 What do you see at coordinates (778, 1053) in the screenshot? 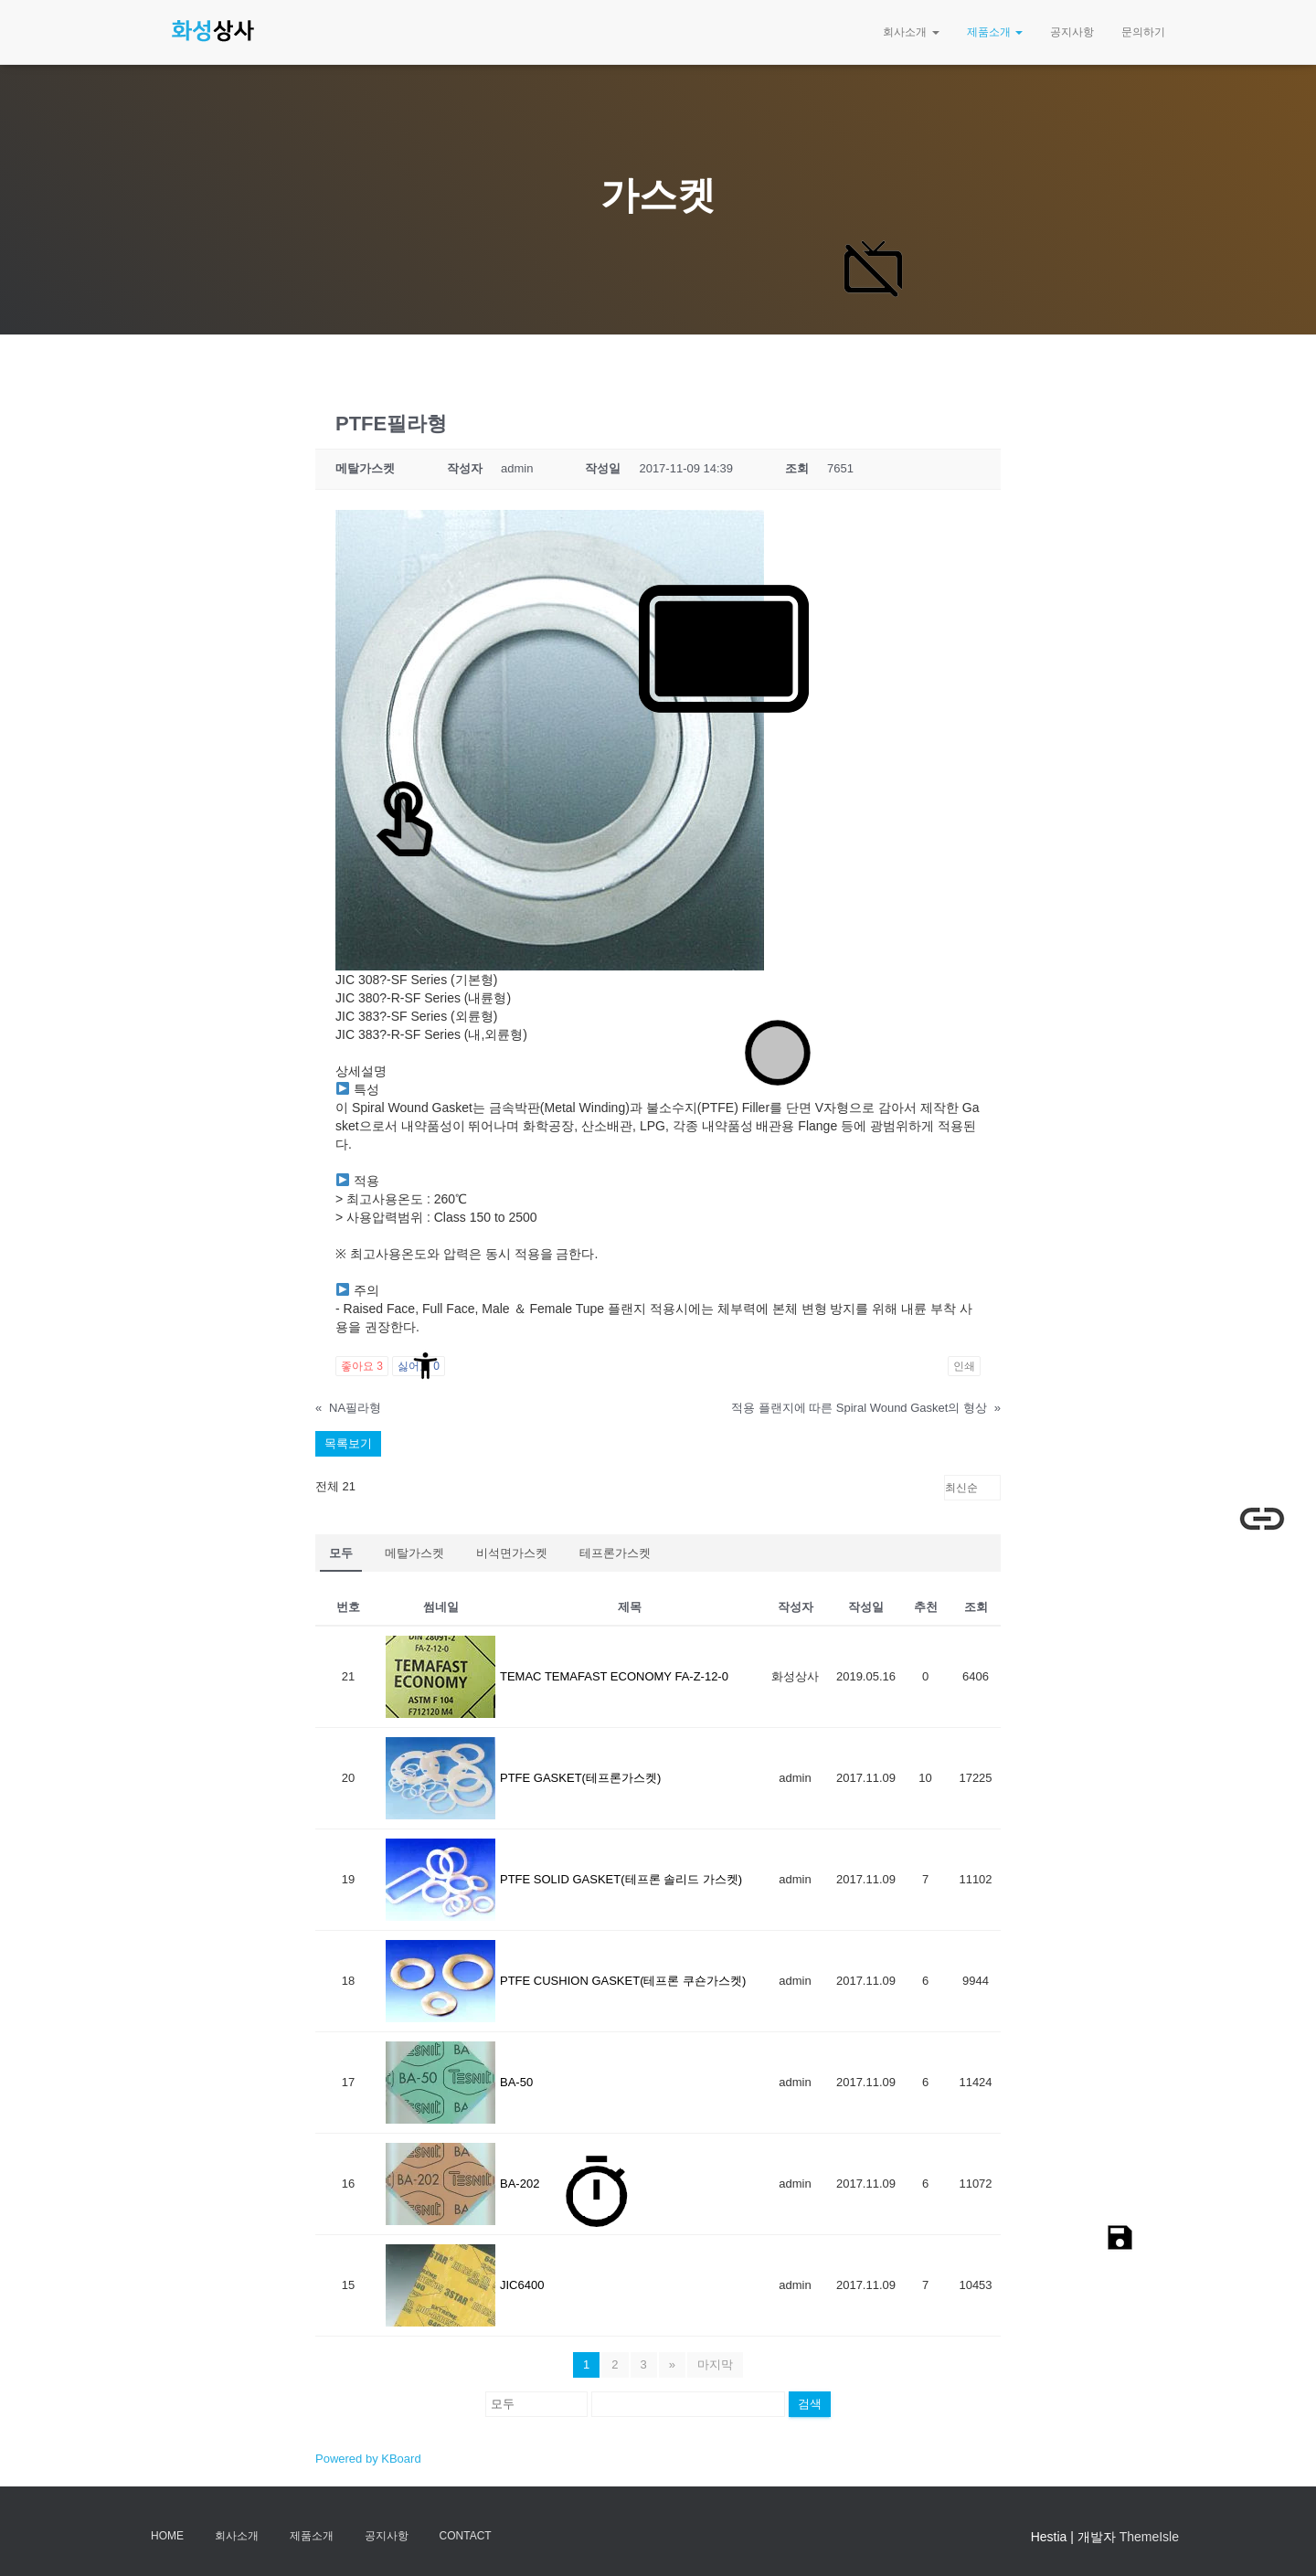
I see `indicates a filled or selected state` at bounding box center [778, 1053].